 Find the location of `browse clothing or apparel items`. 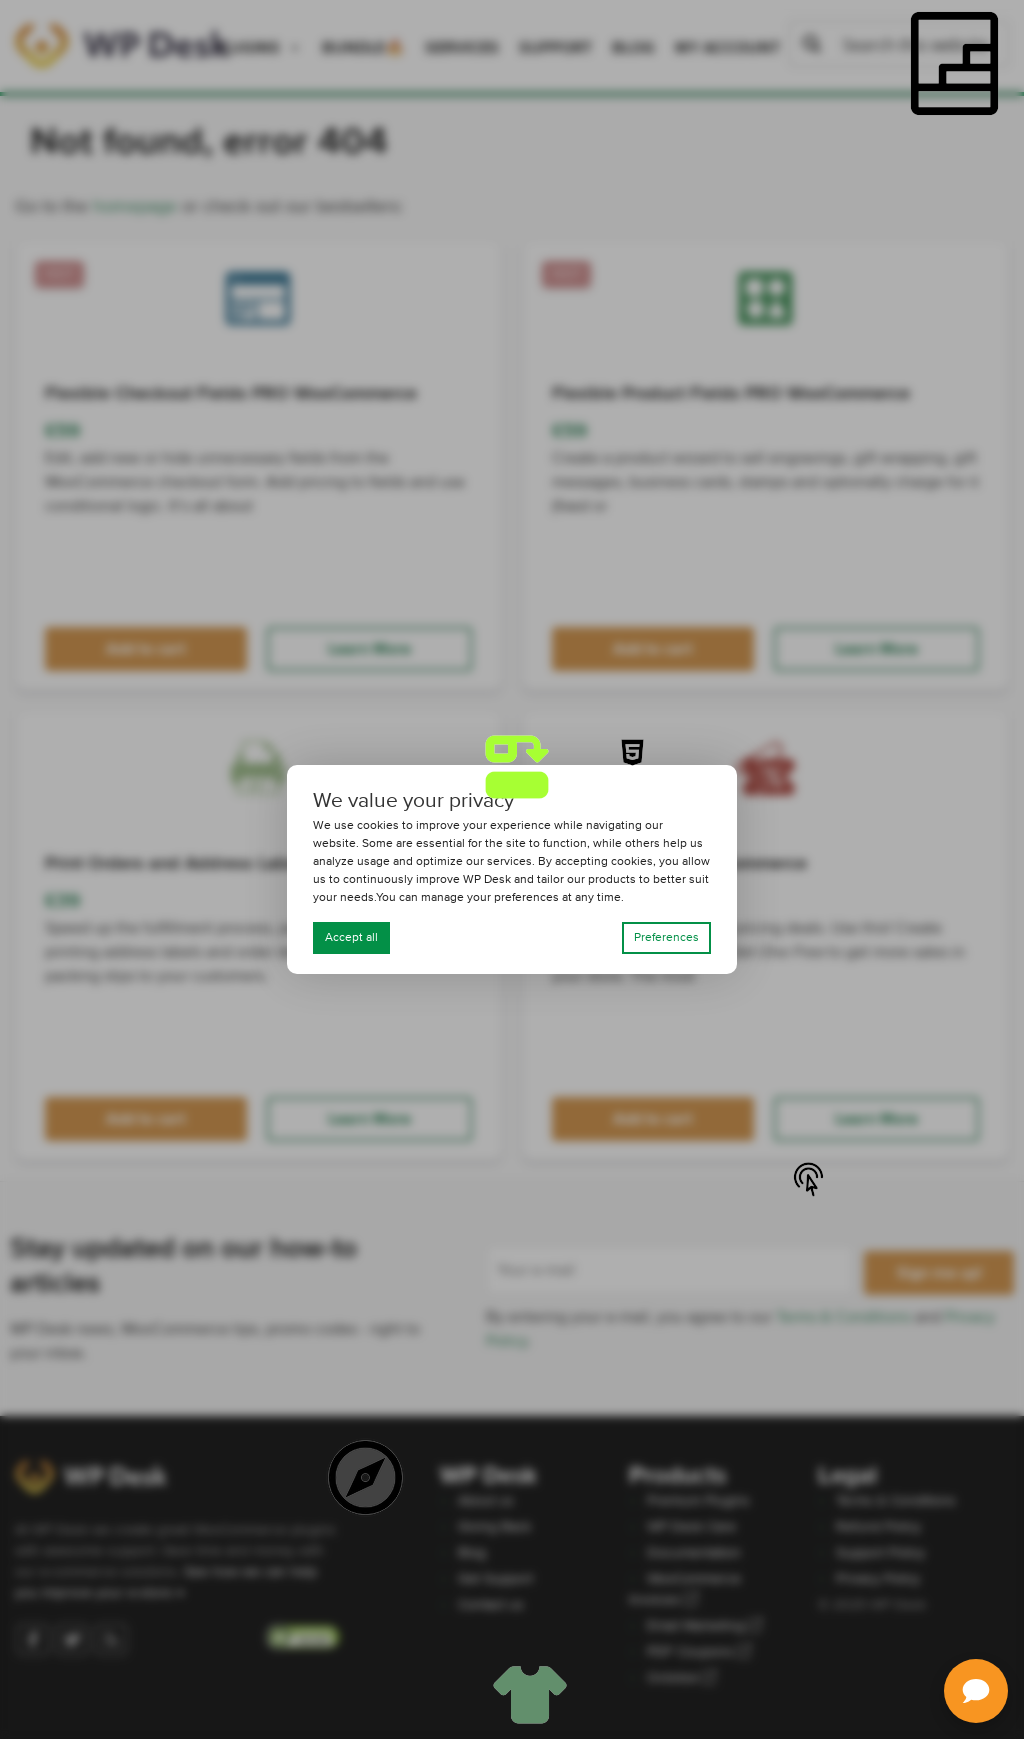

browse clothing or apparel items is located at coordinates (530, 1693).